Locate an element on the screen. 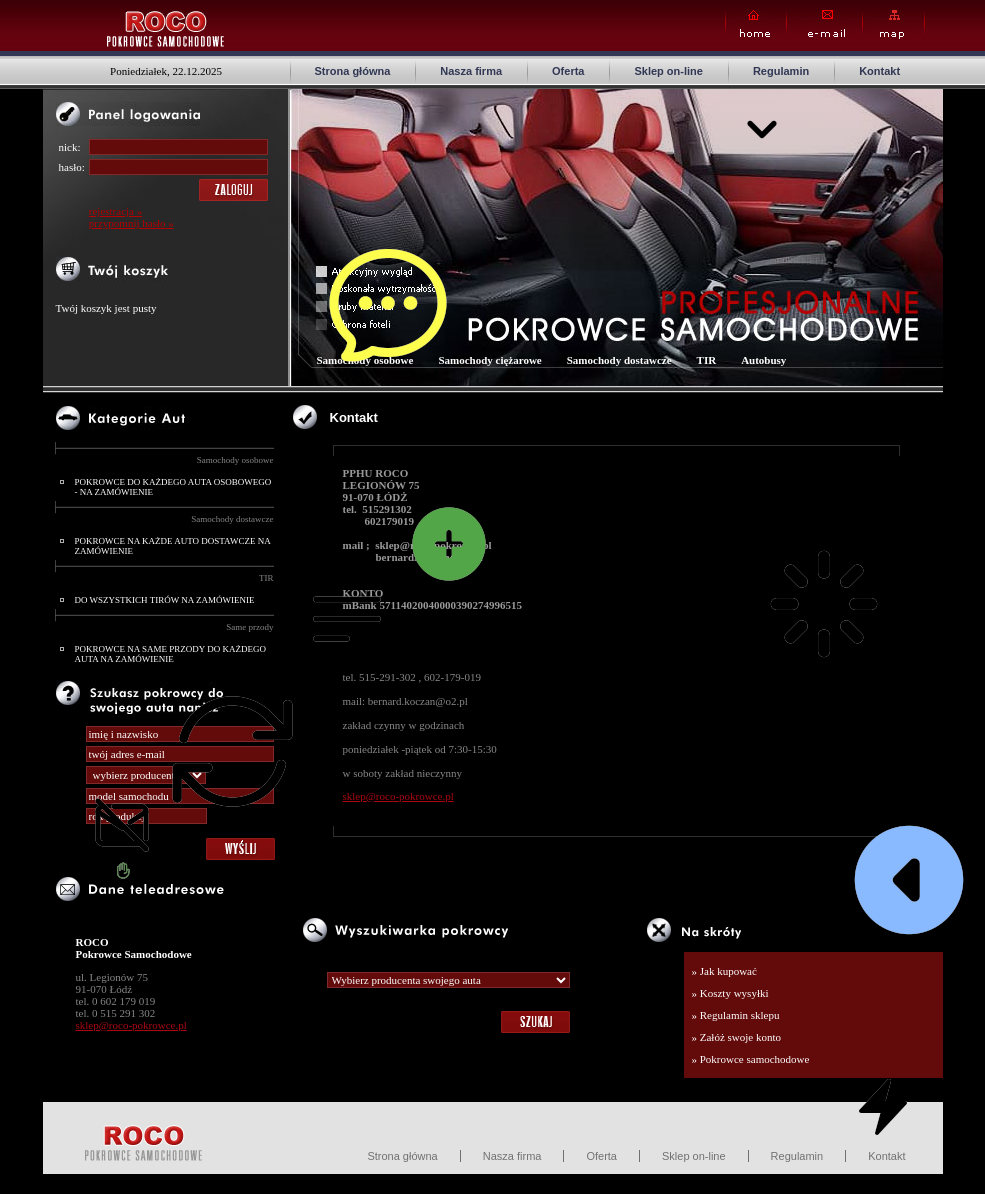 Image resolution: width=985 pixels, height=1194 pixels. refresh or reload content is located at coordinates (232, 751).